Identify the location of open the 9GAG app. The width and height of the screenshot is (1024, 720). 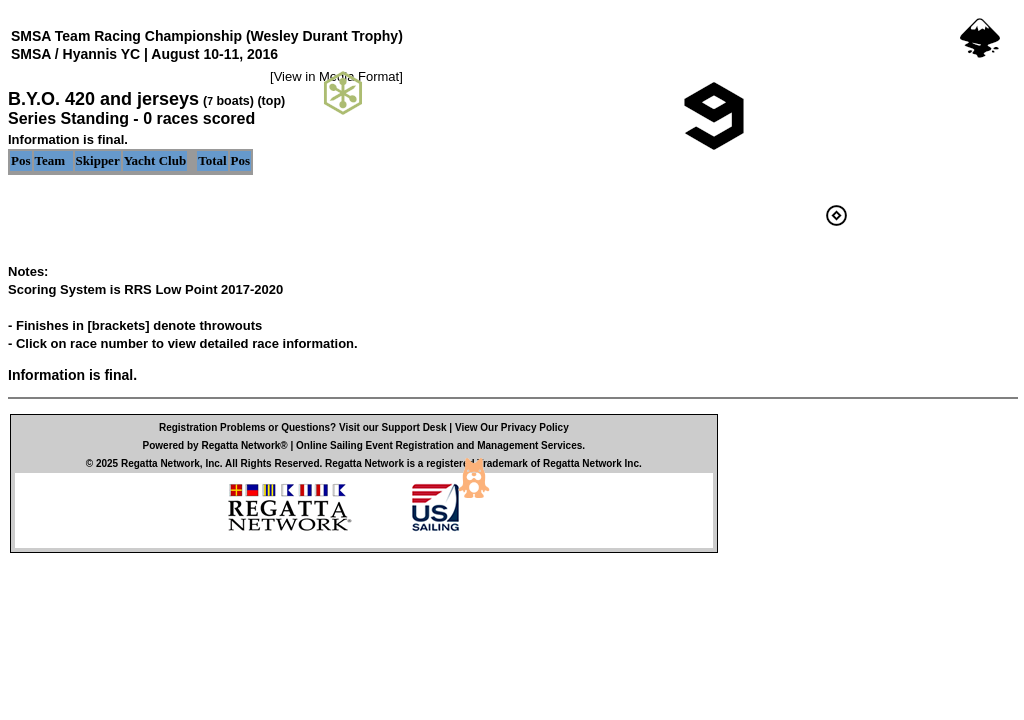
(714, 116).